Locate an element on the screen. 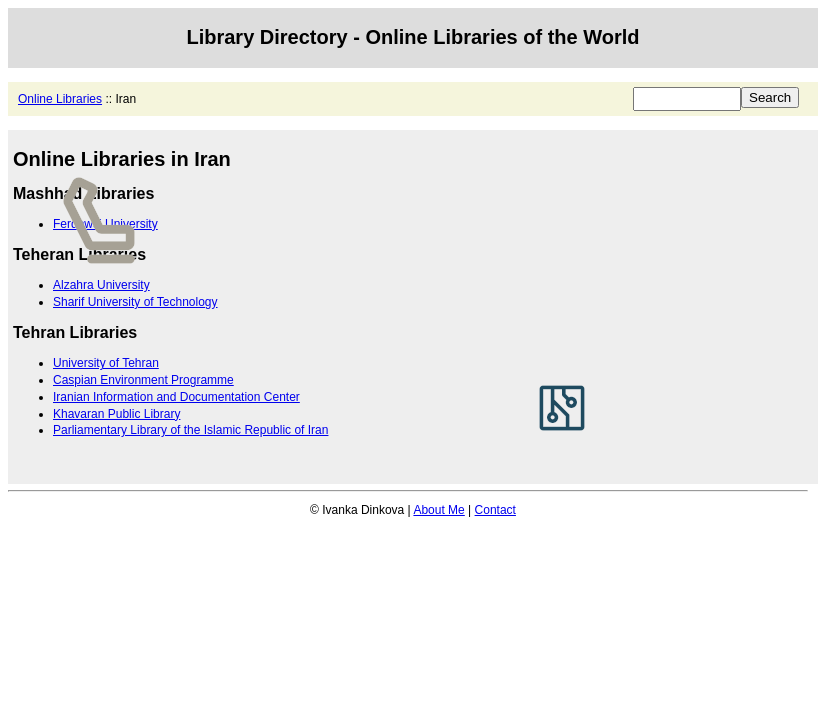 This screenshot has height=720, width=818. select or reserve a seat is located at coordinates (97, 220).